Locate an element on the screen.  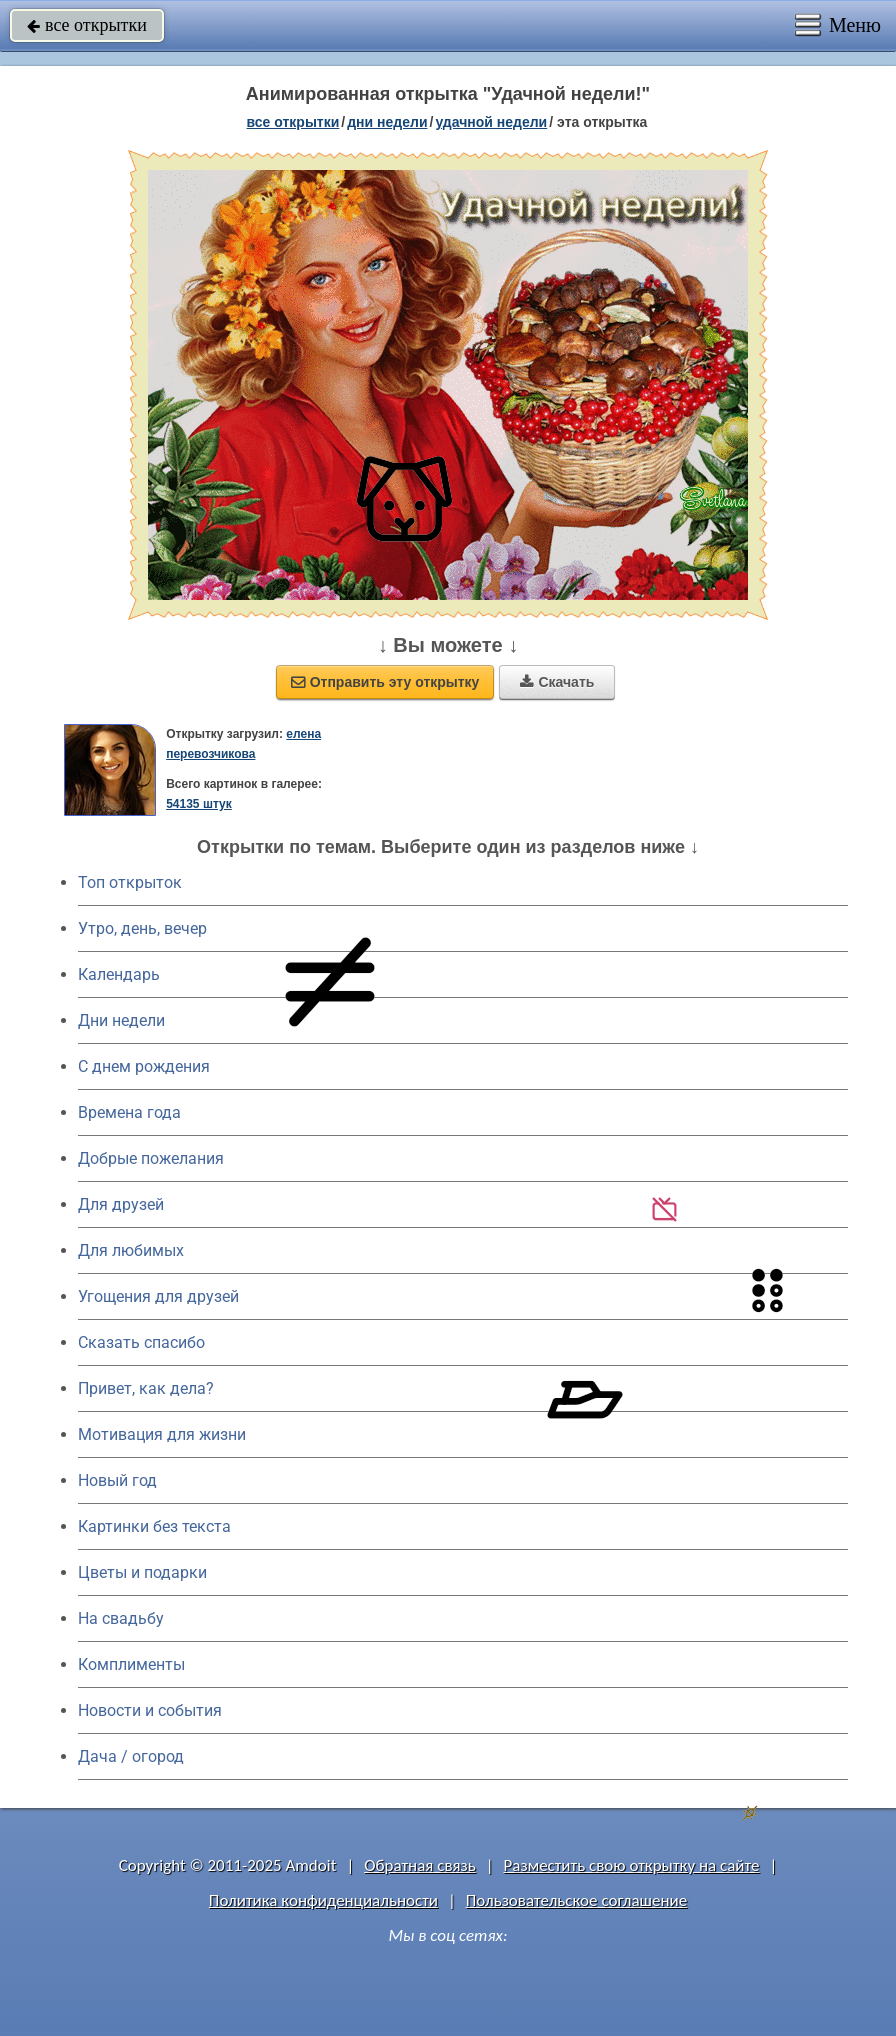
indicates values are not equal or mismatched is located at coordinates (330, 982).